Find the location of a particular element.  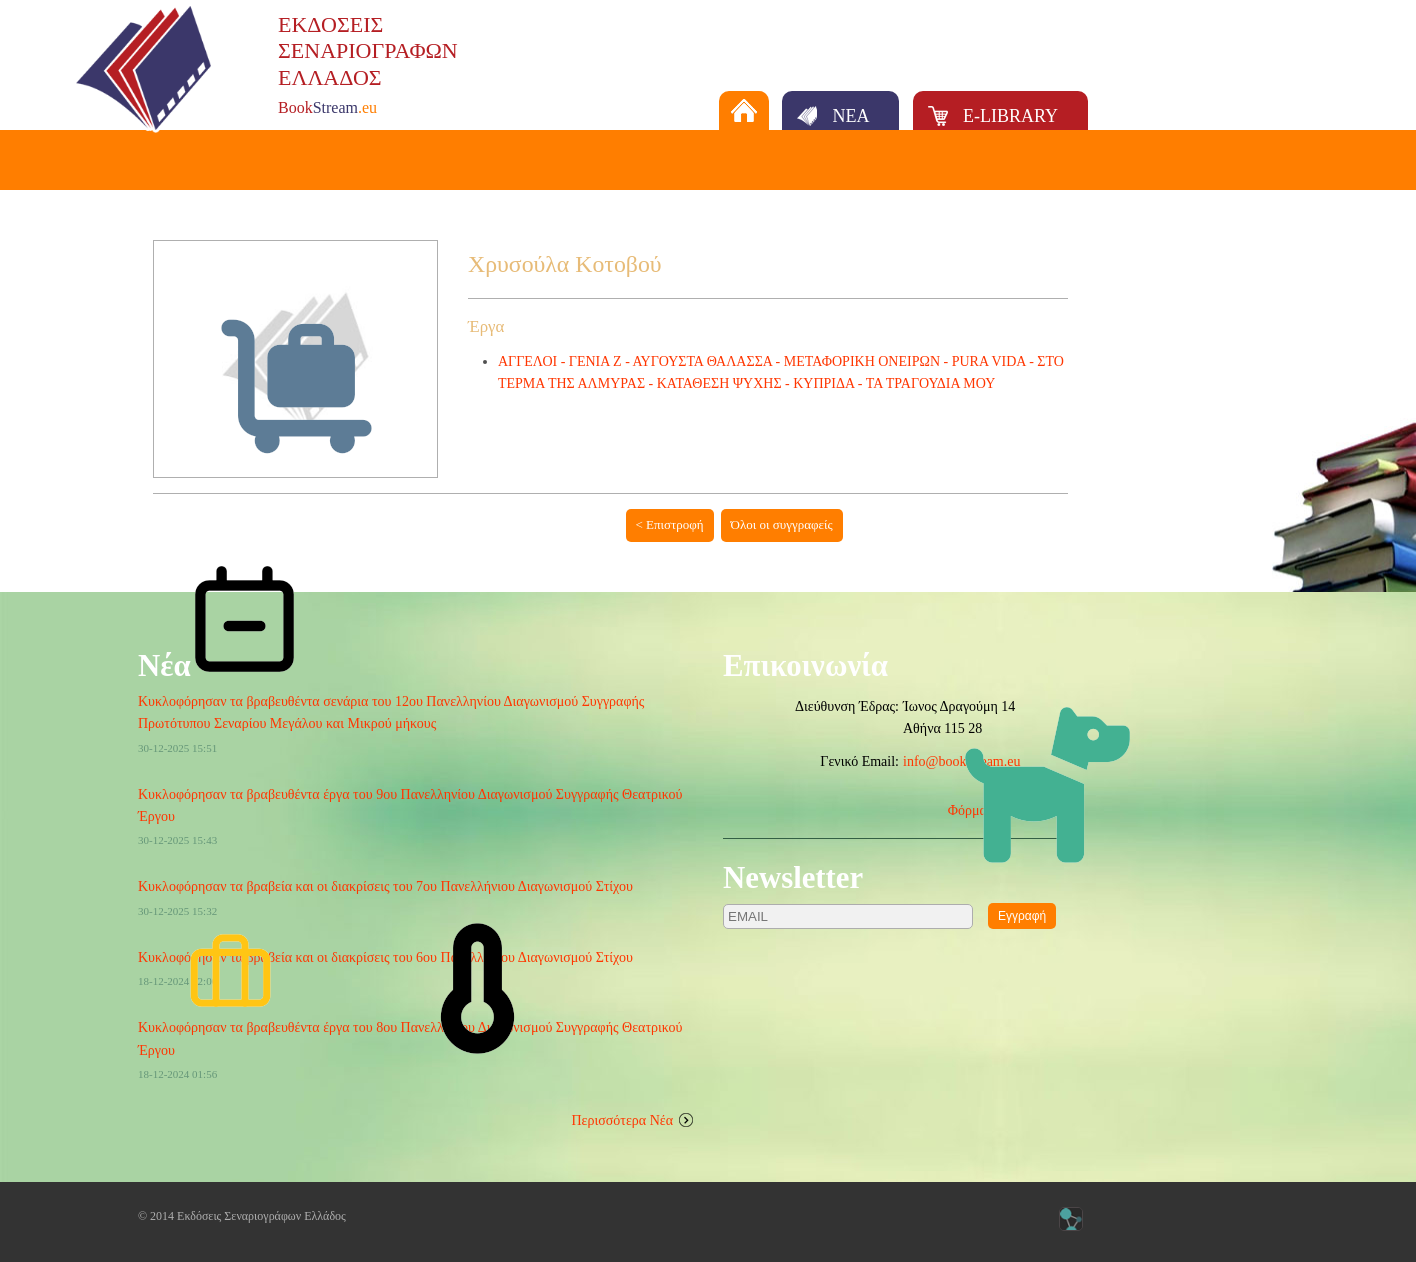

indicates high temperature or maximum heat level is located at coordinates (477, 988).